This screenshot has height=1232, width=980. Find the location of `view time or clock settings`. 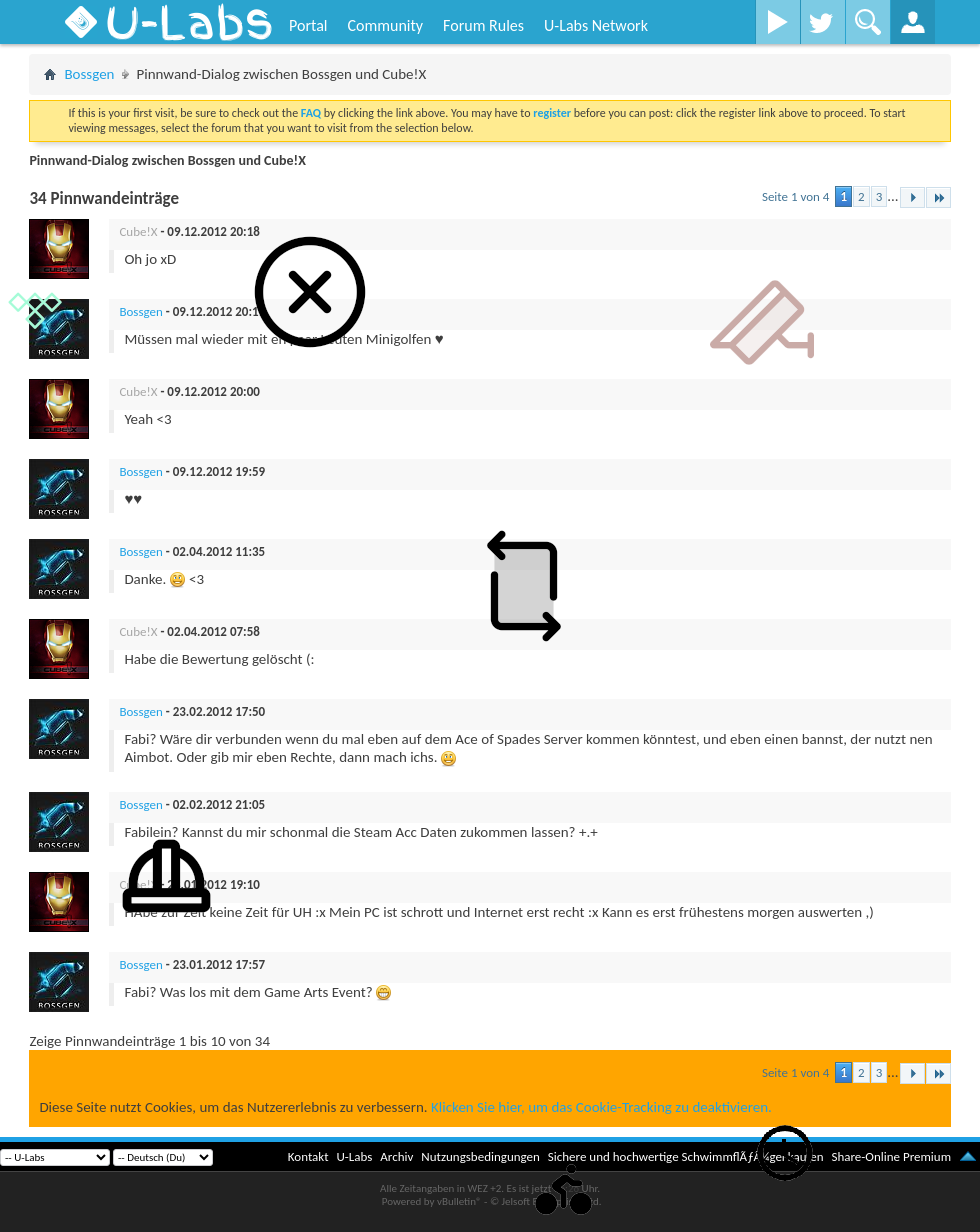

view time or clock settings is located at coordinates (785, 1153).